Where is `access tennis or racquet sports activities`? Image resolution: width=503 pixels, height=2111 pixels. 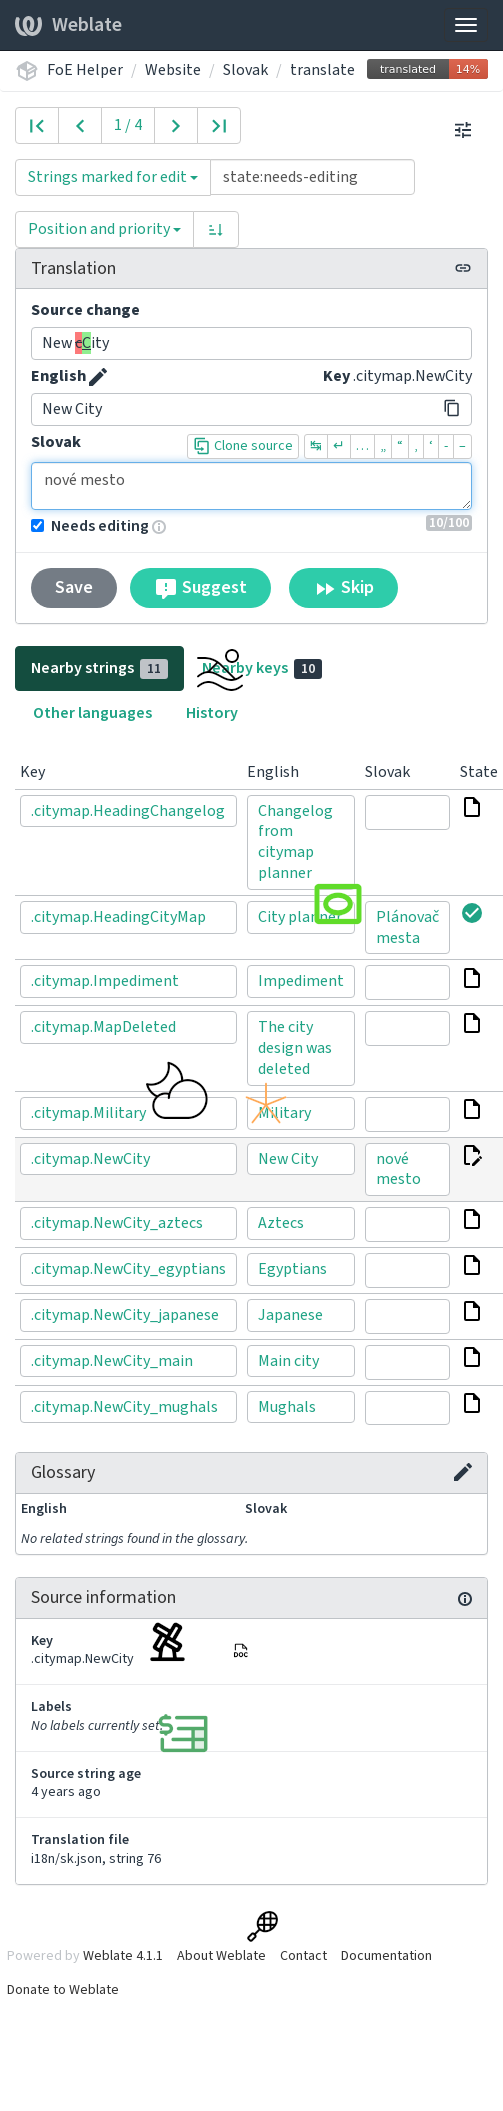
access tennis or racquet sports activities is located at coordinates (262, 1927).